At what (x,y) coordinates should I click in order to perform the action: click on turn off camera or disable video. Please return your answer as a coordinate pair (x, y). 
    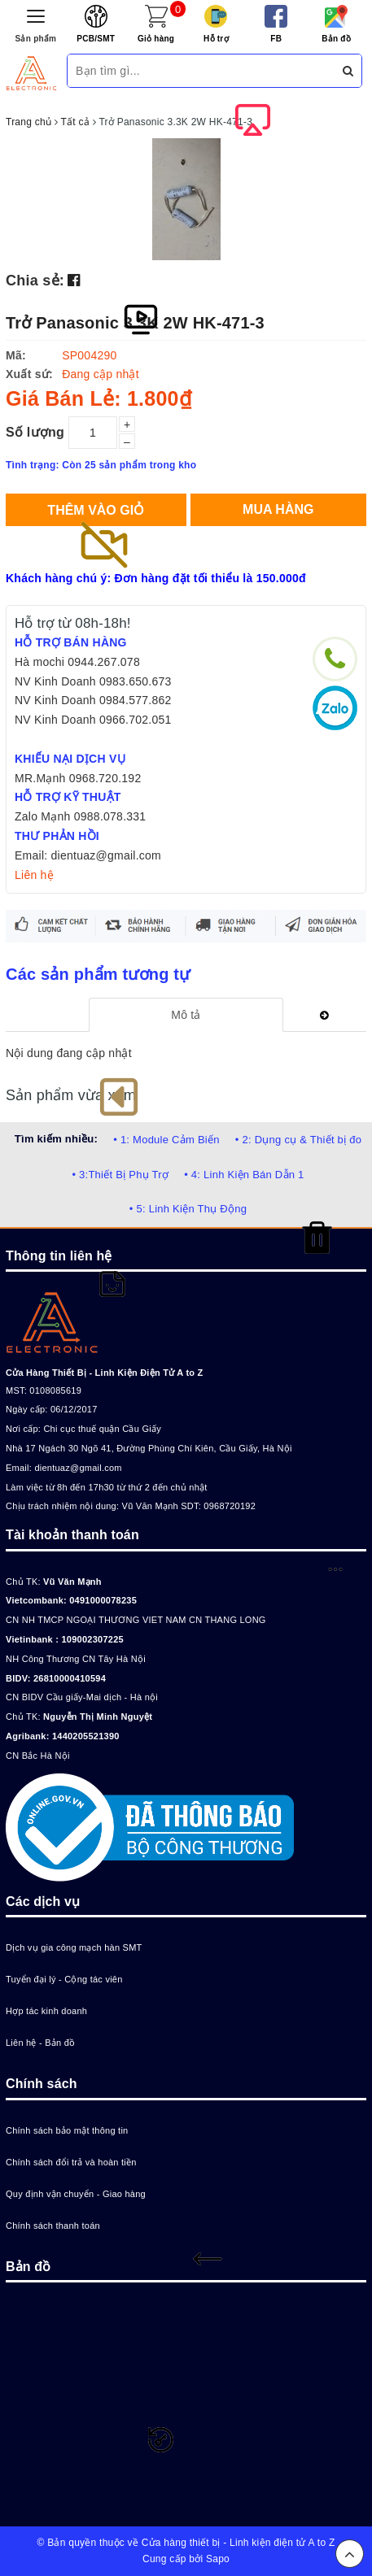
    Looking at the image, I should click on (104, 545).